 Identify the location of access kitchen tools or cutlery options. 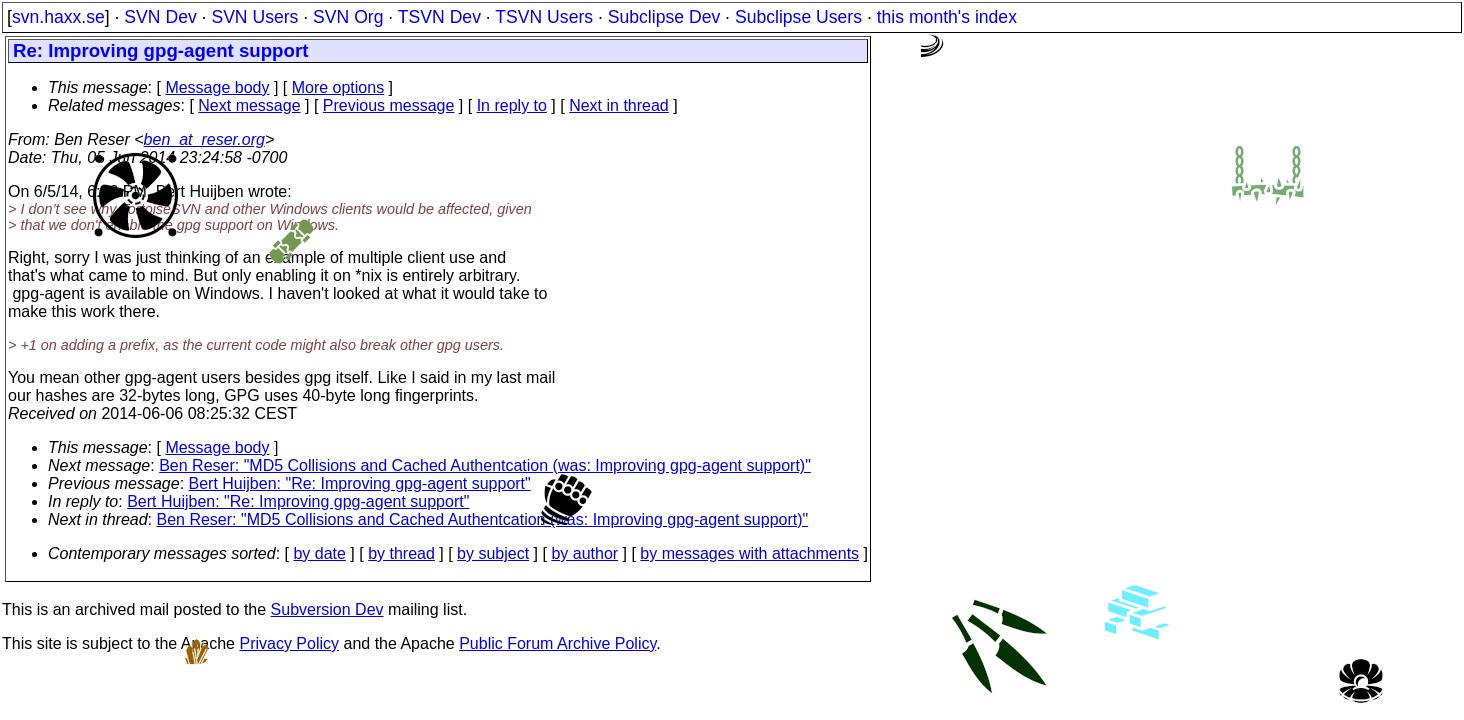
(998, 646).